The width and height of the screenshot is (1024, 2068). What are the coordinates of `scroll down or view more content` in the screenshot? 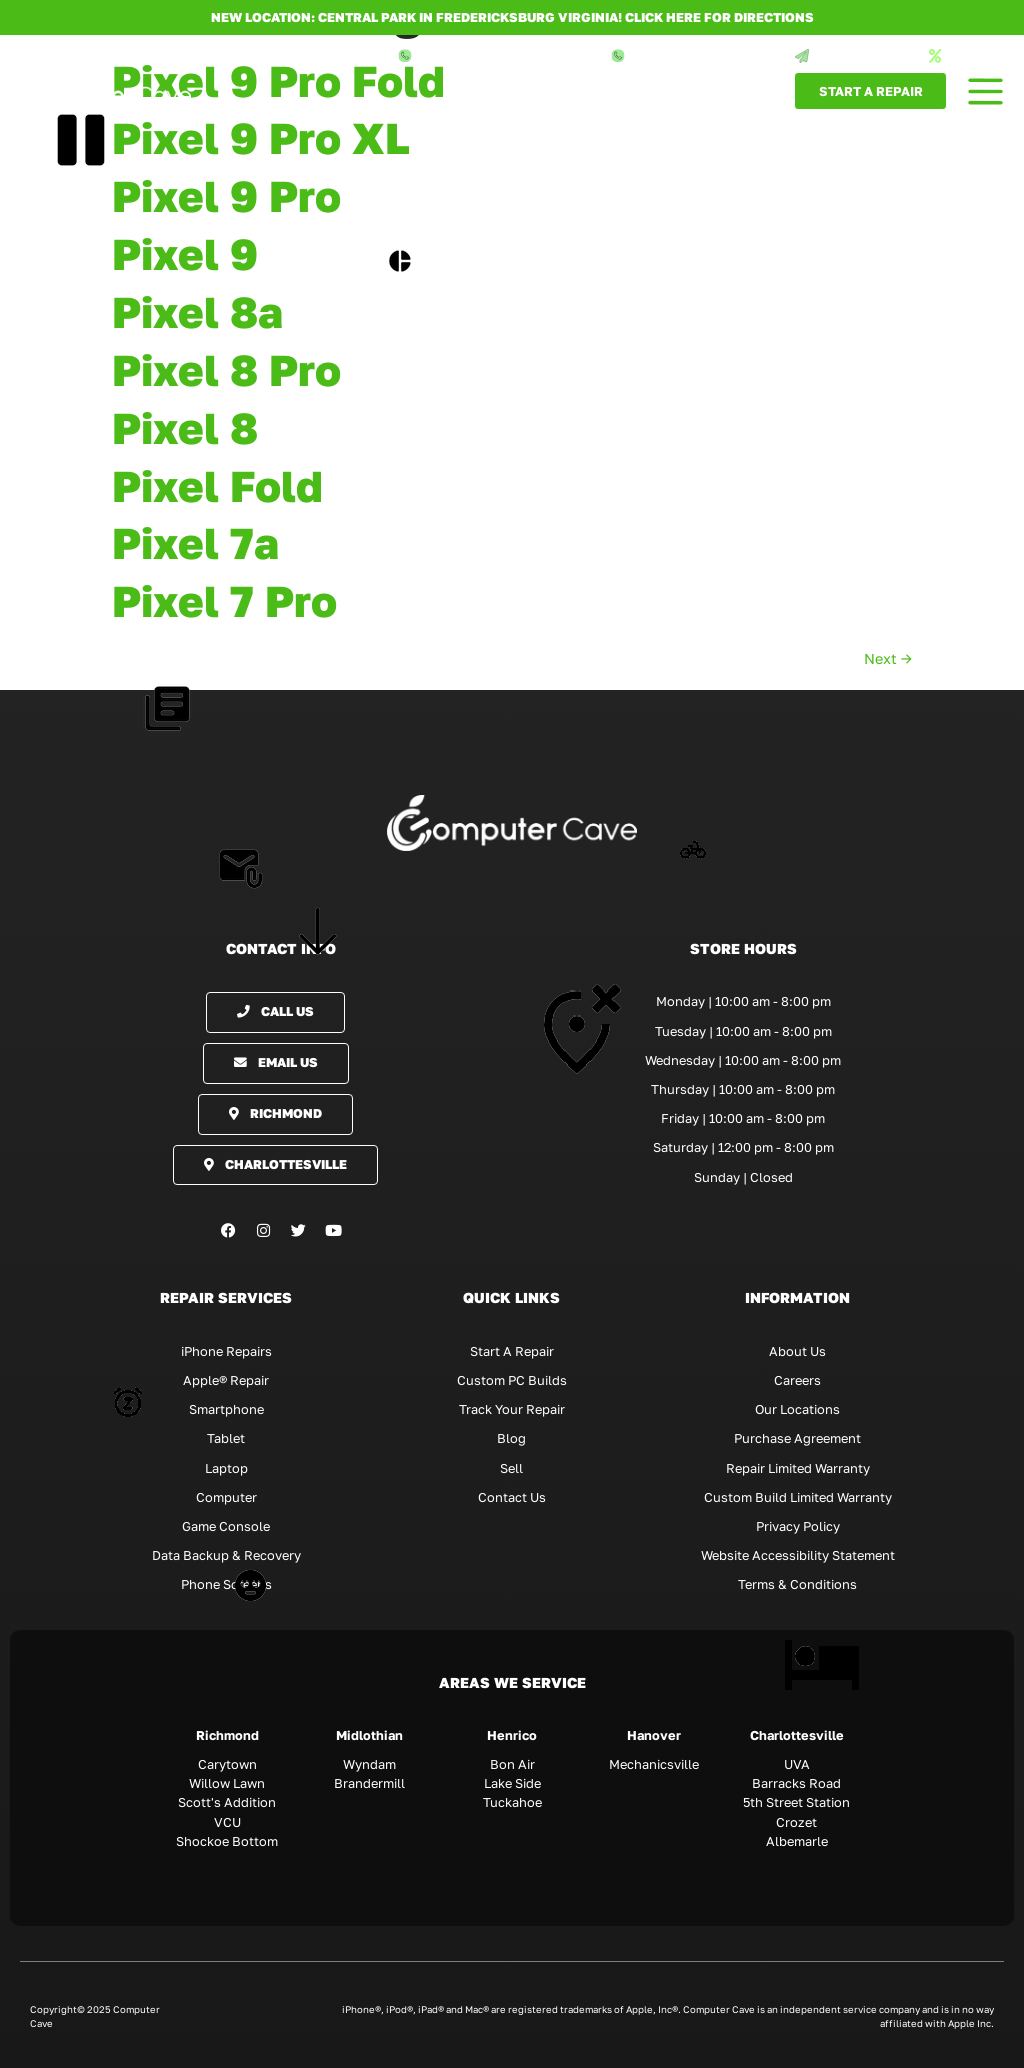 It's located at (318, 931).